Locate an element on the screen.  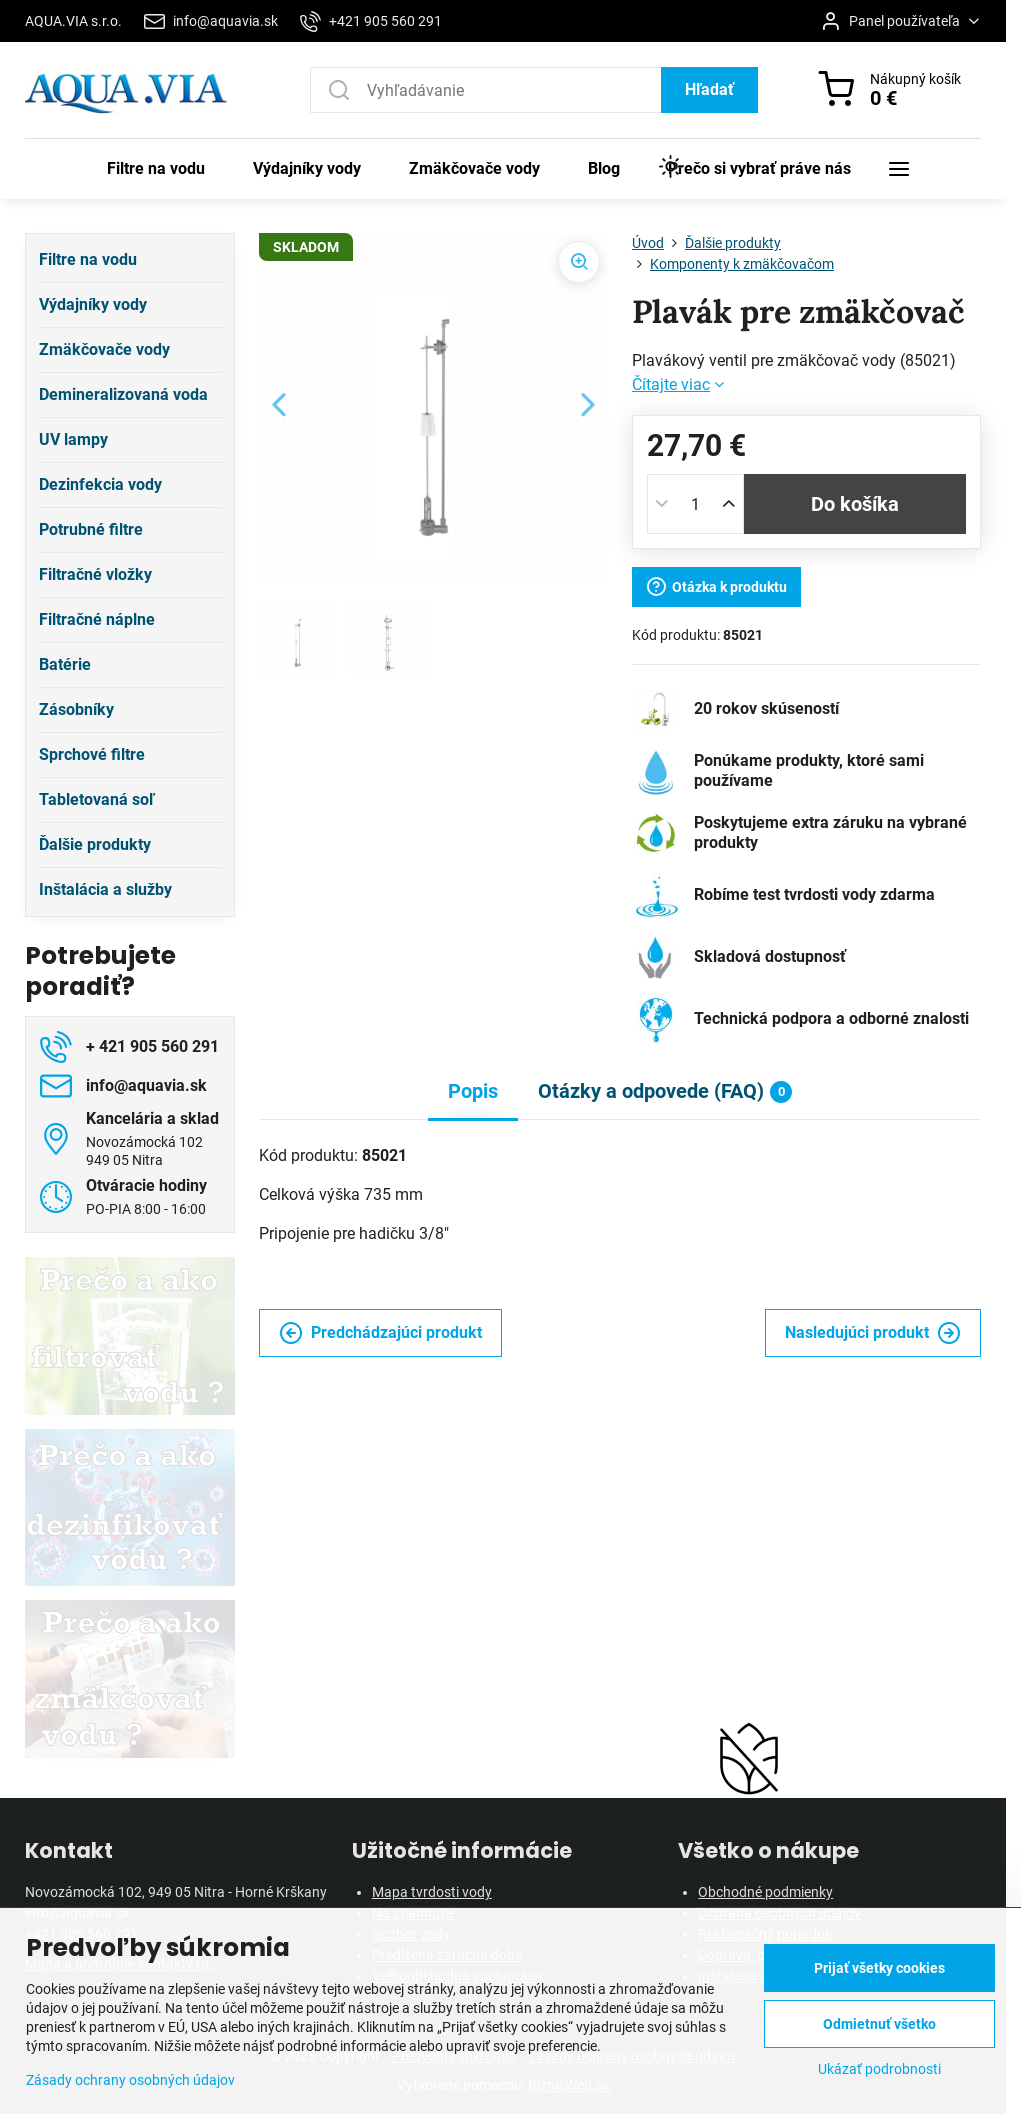
indicates gluten-free or grain-free option is located at coordinates (749, 1760).